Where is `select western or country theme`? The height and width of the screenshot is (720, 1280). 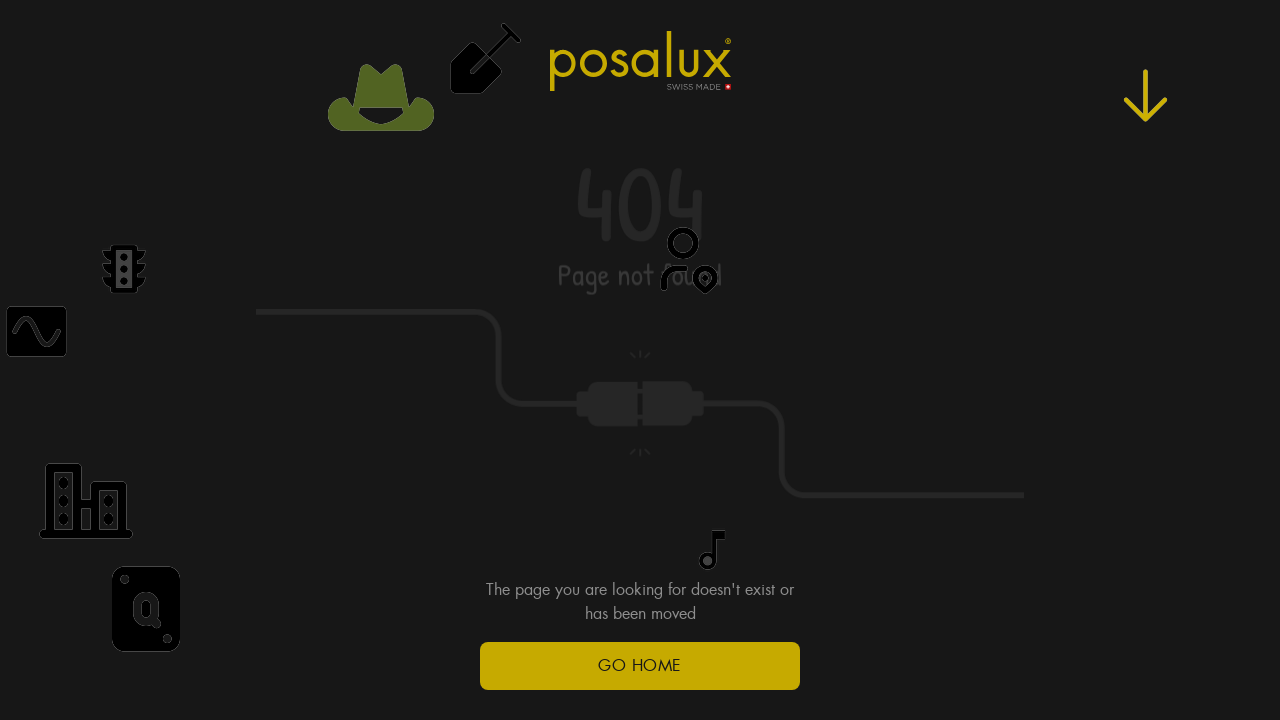 select western or country theme is located at coordinates (381, 101).